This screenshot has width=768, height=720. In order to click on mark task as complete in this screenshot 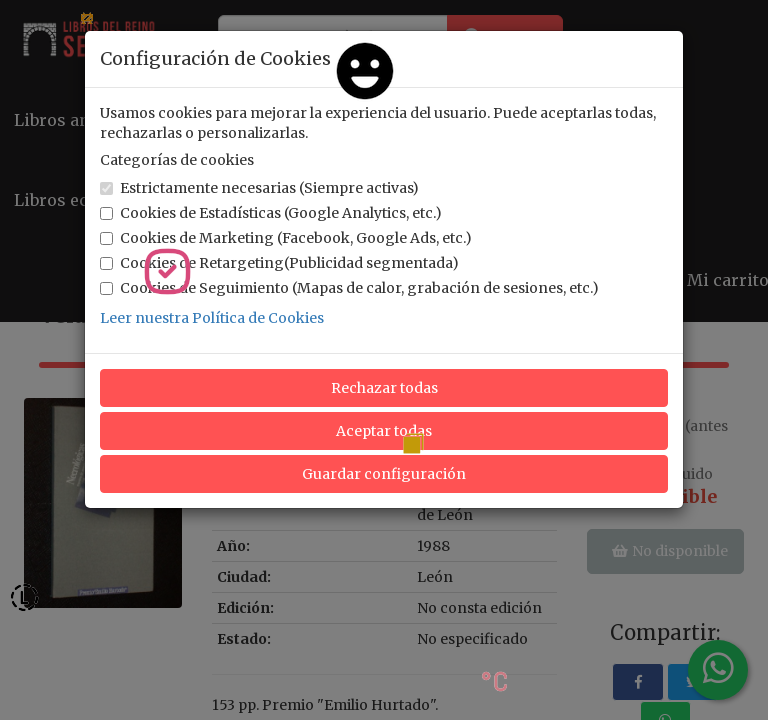, I will do `click(167, 271)`.